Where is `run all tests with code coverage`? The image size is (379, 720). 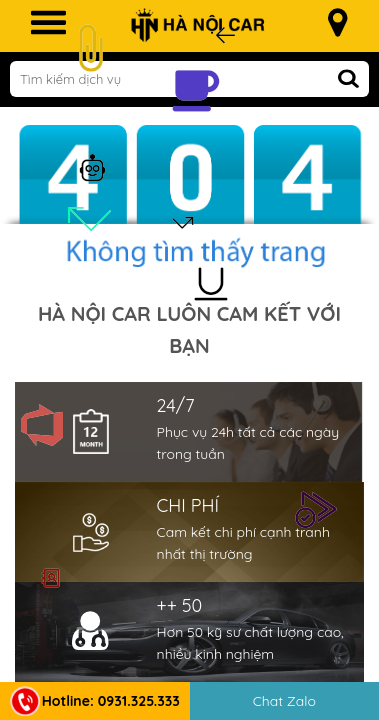 run all tests with code coverage is located at coordinates (316, 508).